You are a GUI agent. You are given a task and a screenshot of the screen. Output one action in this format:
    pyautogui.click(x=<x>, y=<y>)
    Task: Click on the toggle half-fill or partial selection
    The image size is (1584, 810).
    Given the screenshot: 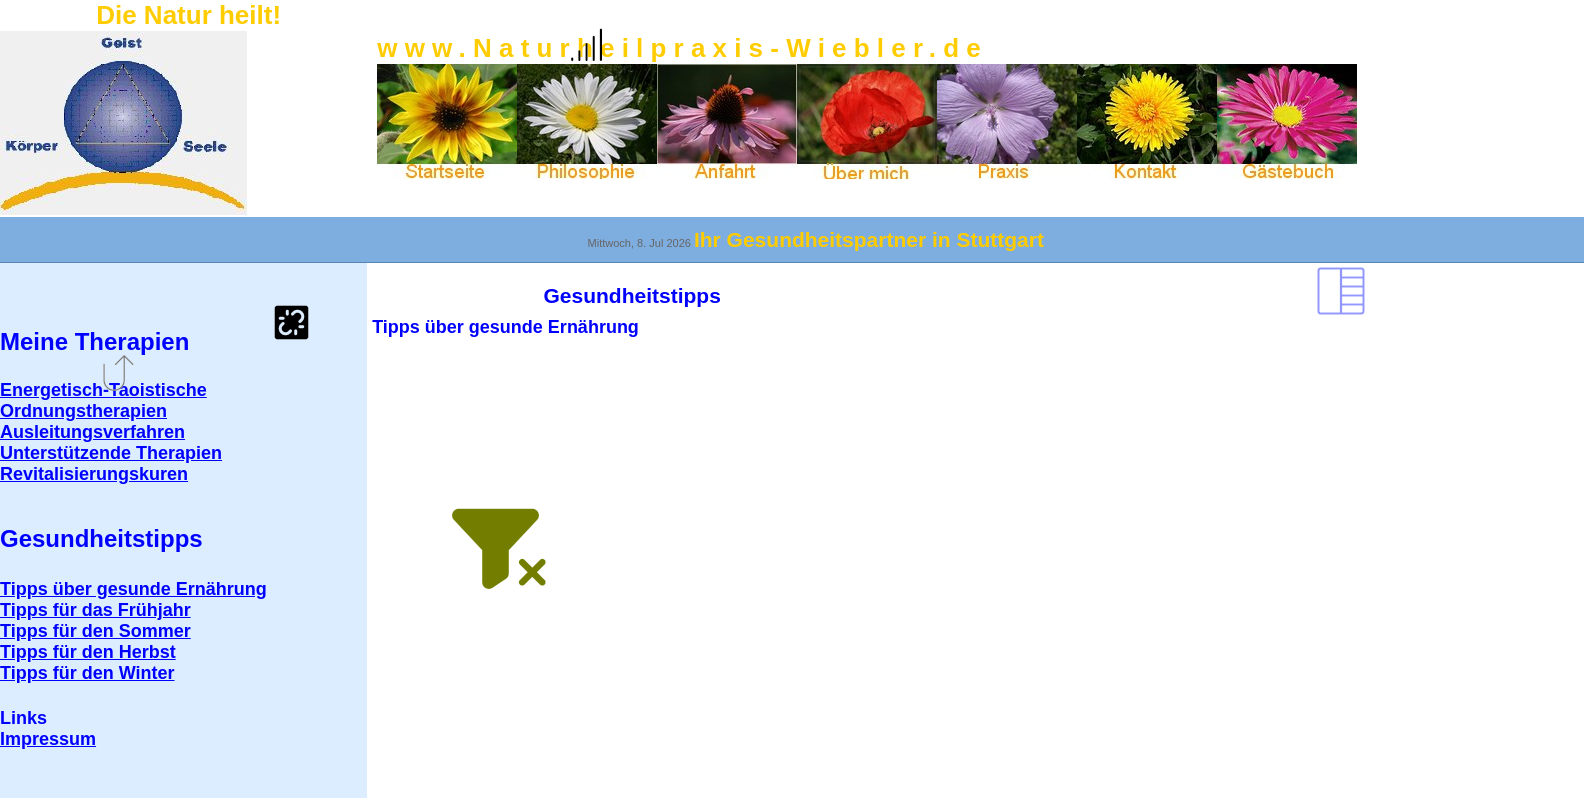 What is the action you would take?
    pyautogui.click(x=1341, y=291)
    